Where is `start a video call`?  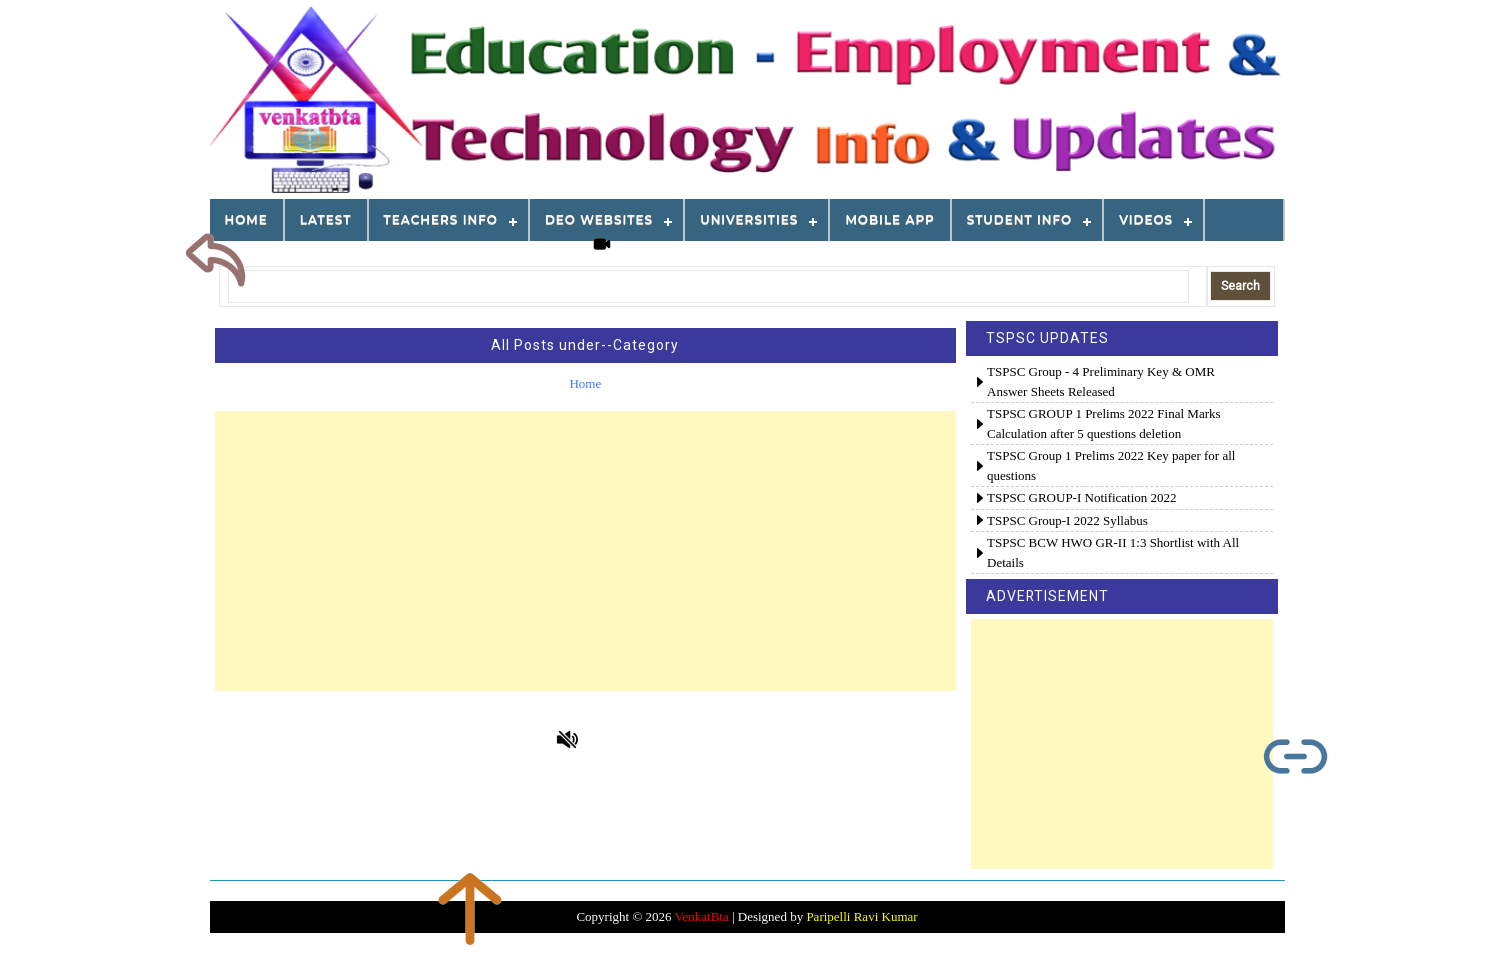 start a video call is located at coordinates (602, 244).